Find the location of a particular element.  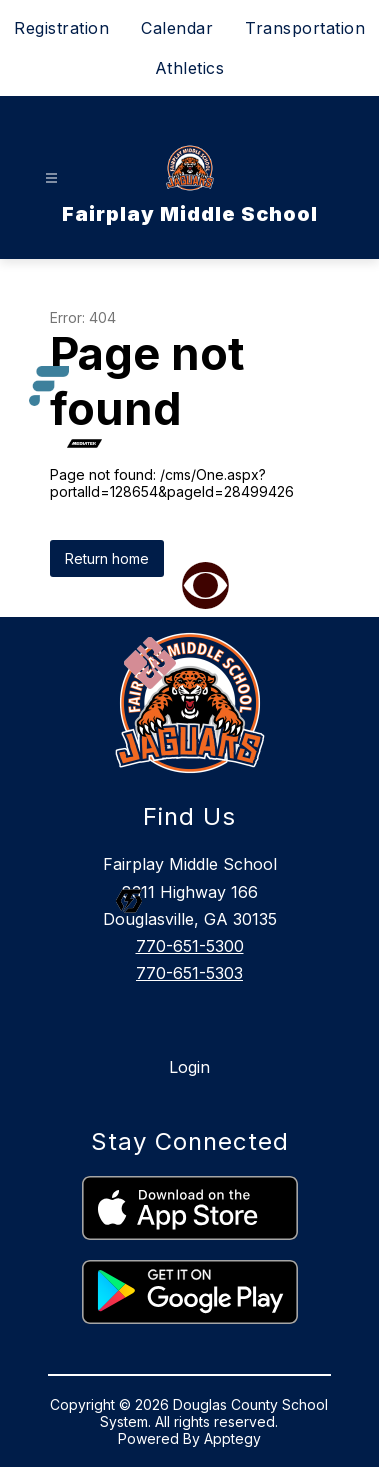

flat.io logo is located at coordinates (49, 386).